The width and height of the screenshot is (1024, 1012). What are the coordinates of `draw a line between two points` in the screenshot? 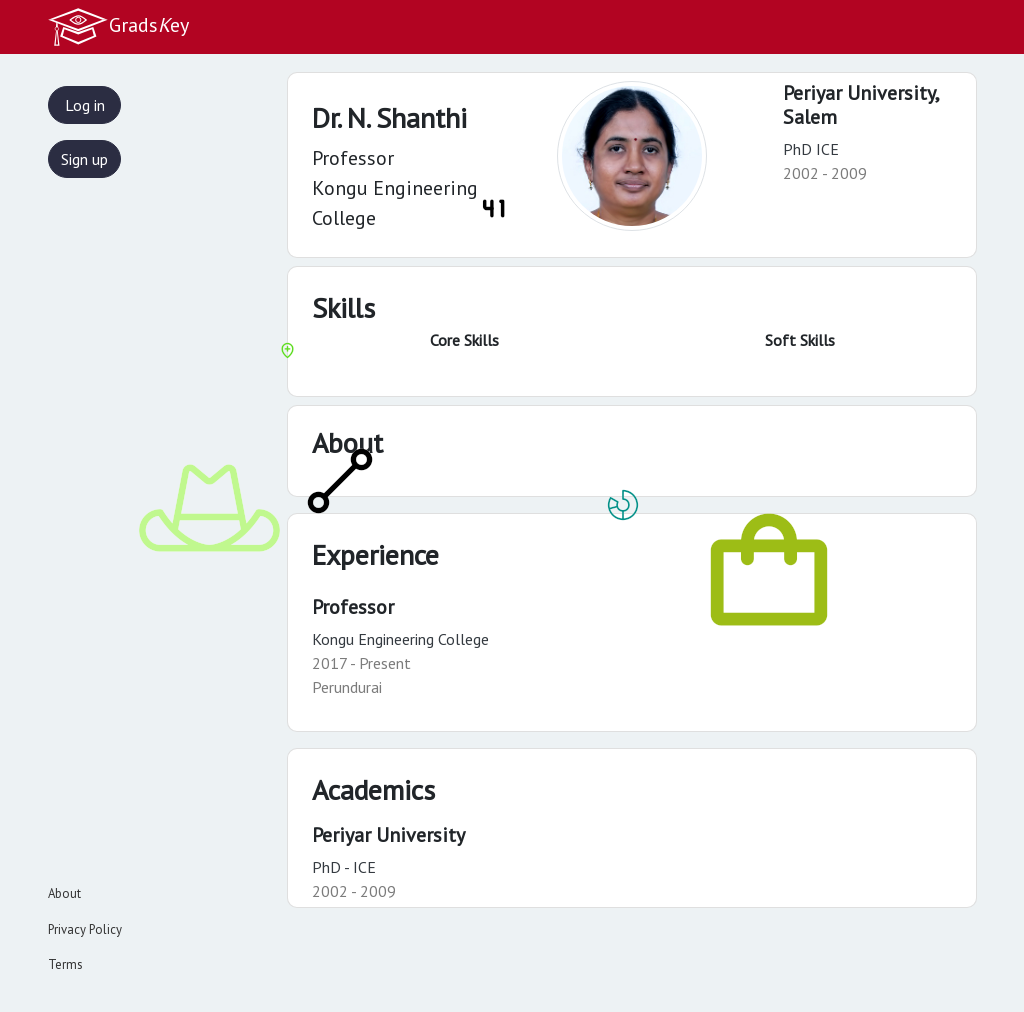 It's located at (340, 481).